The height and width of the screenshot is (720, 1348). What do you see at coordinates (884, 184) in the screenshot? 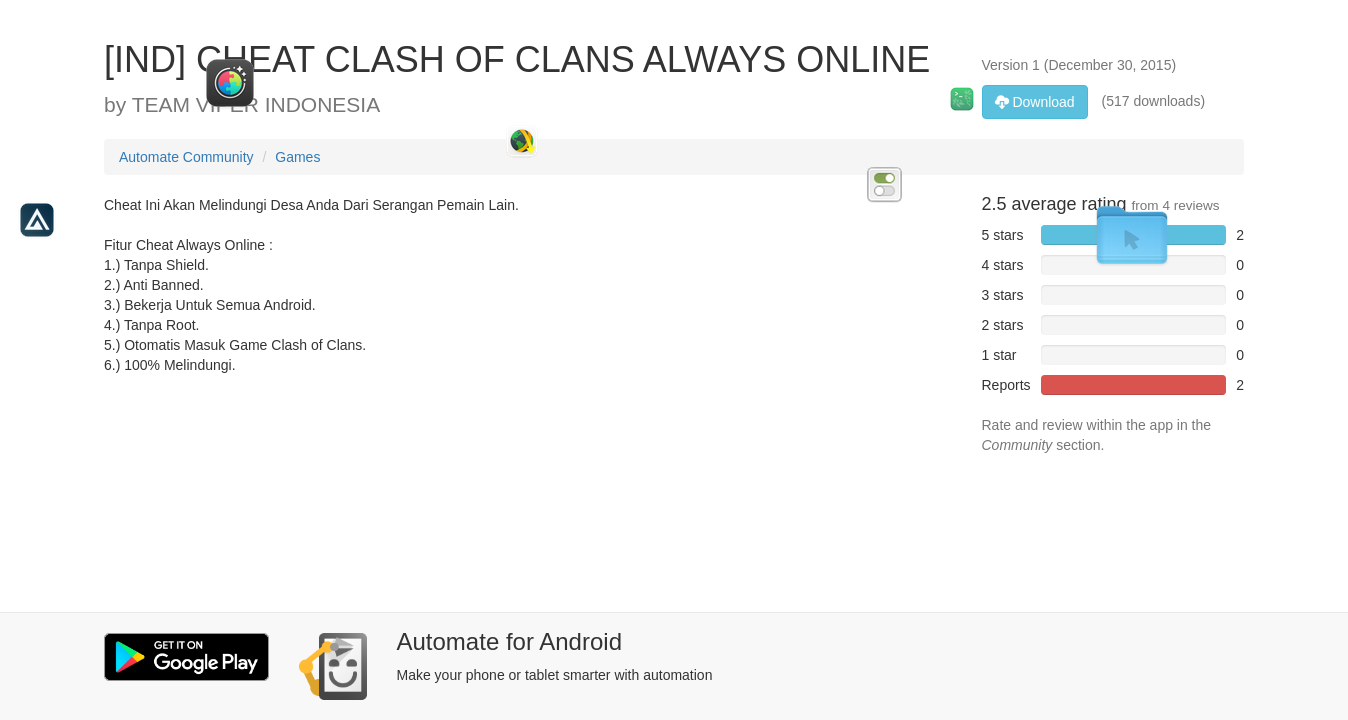
I see `open gnome tweaks to customize system settings` at bounding box center [884, 184].